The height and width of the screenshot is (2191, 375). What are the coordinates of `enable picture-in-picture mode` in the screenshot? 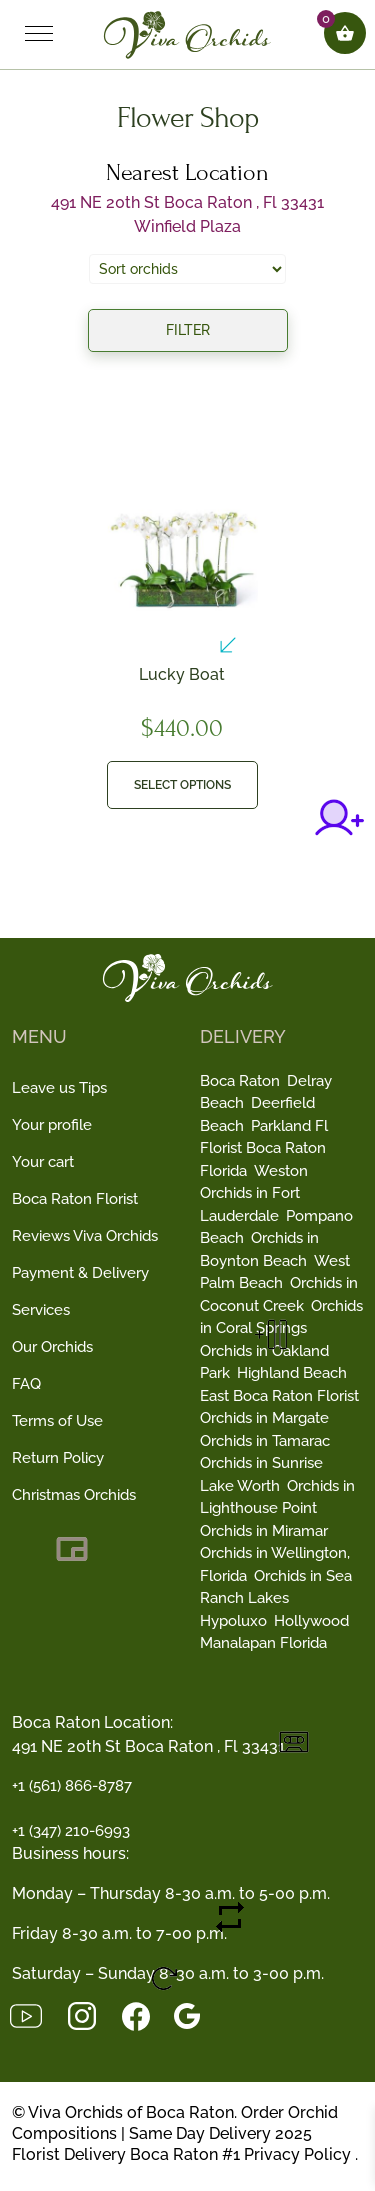 It's located at (72, 1549).